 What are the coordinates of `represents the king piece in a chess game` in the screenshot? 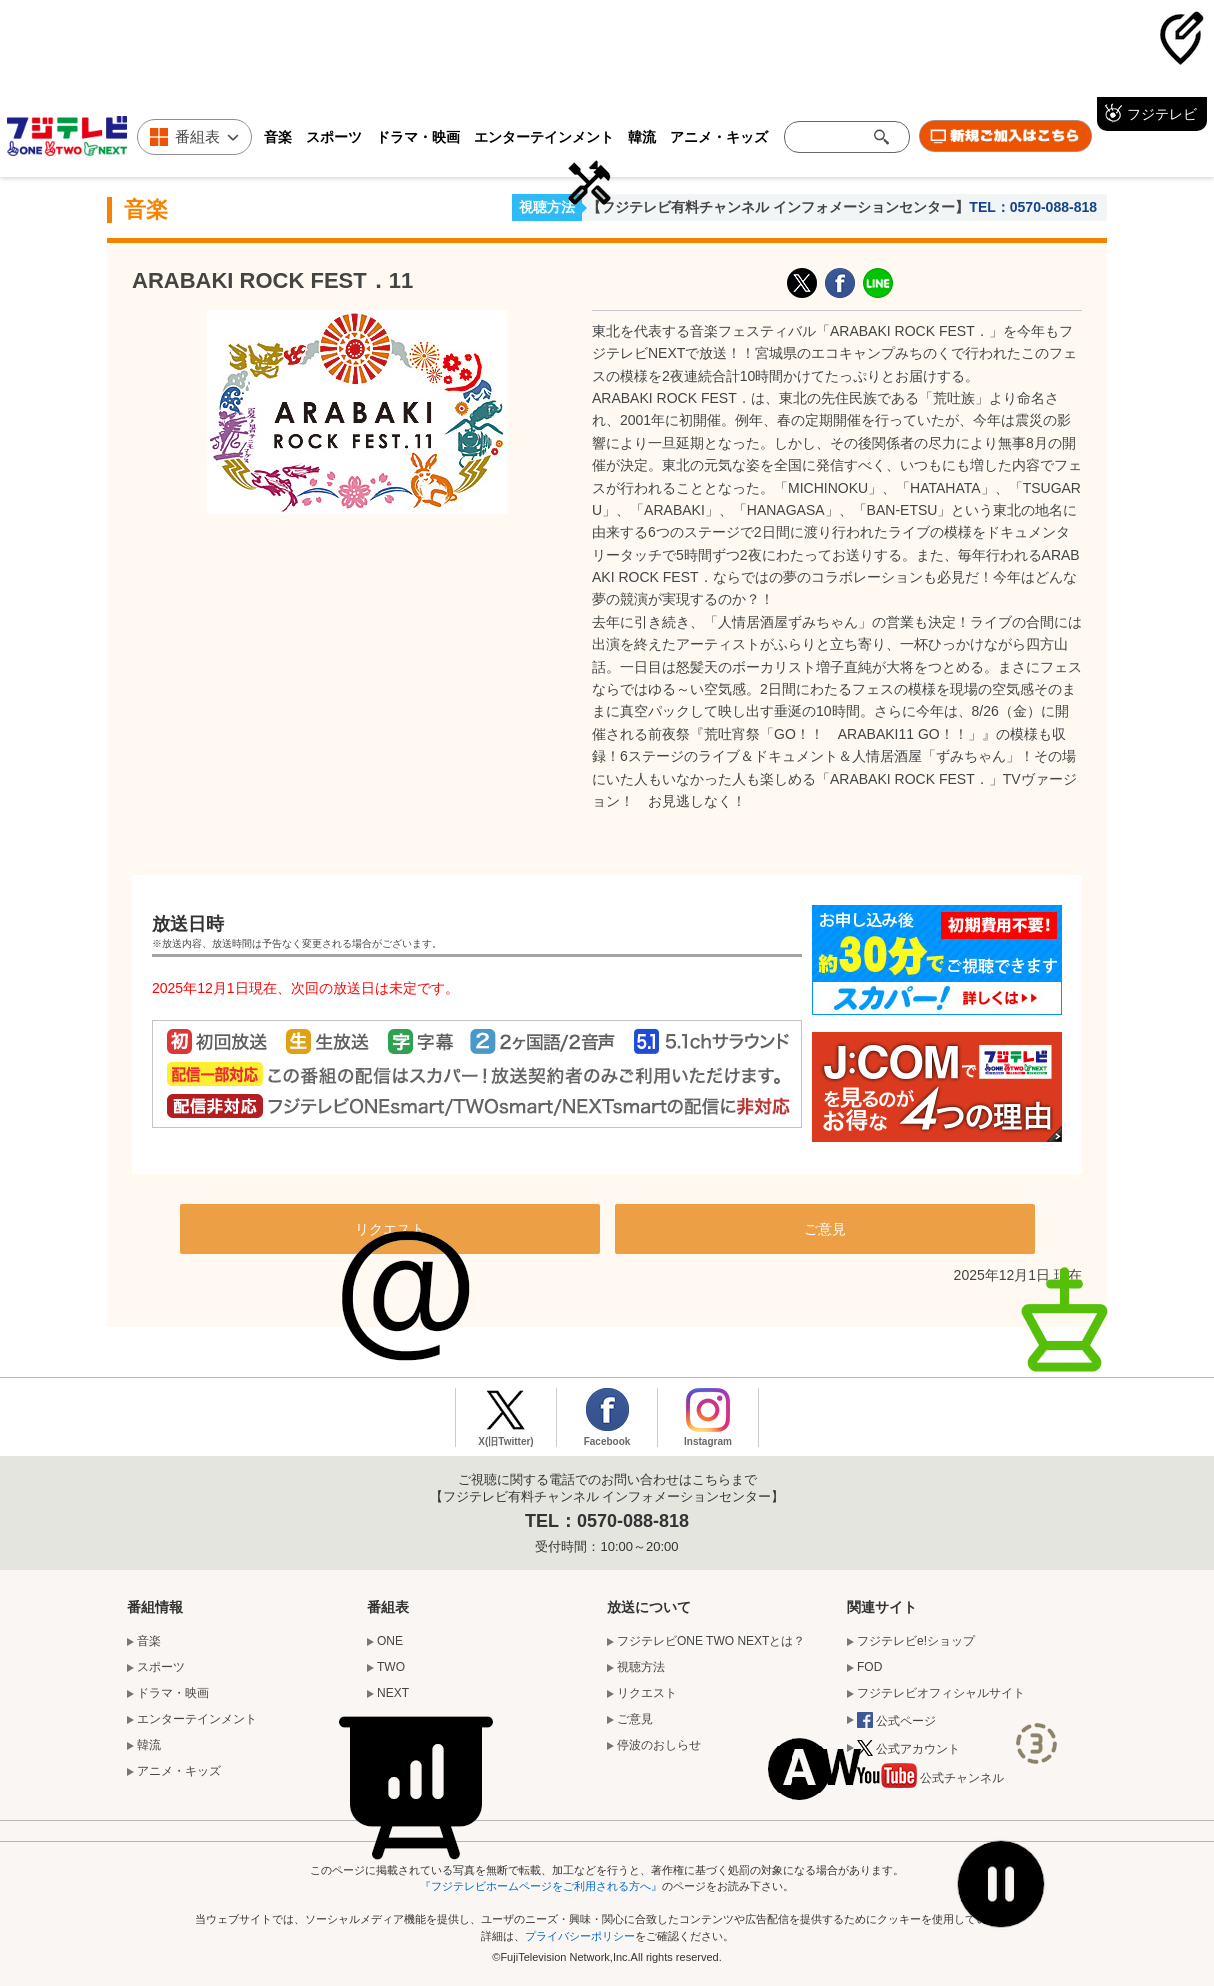 It's located at (1064, 1322).